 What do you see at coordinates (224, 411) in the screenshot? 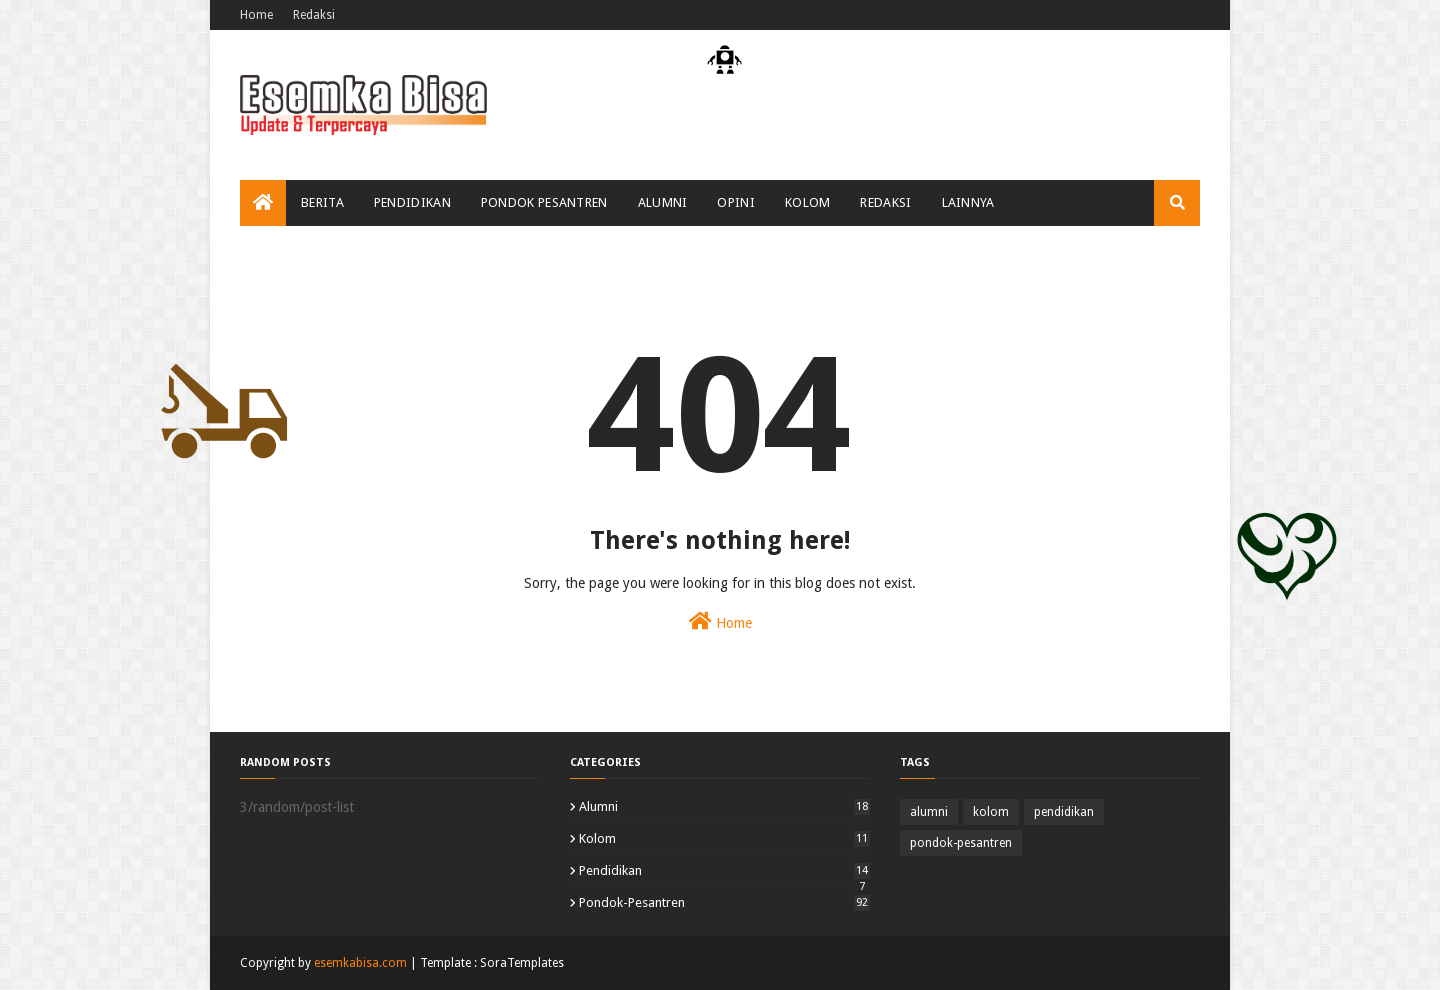
I see `request roadside assistance` at bounding box center [224, 411].